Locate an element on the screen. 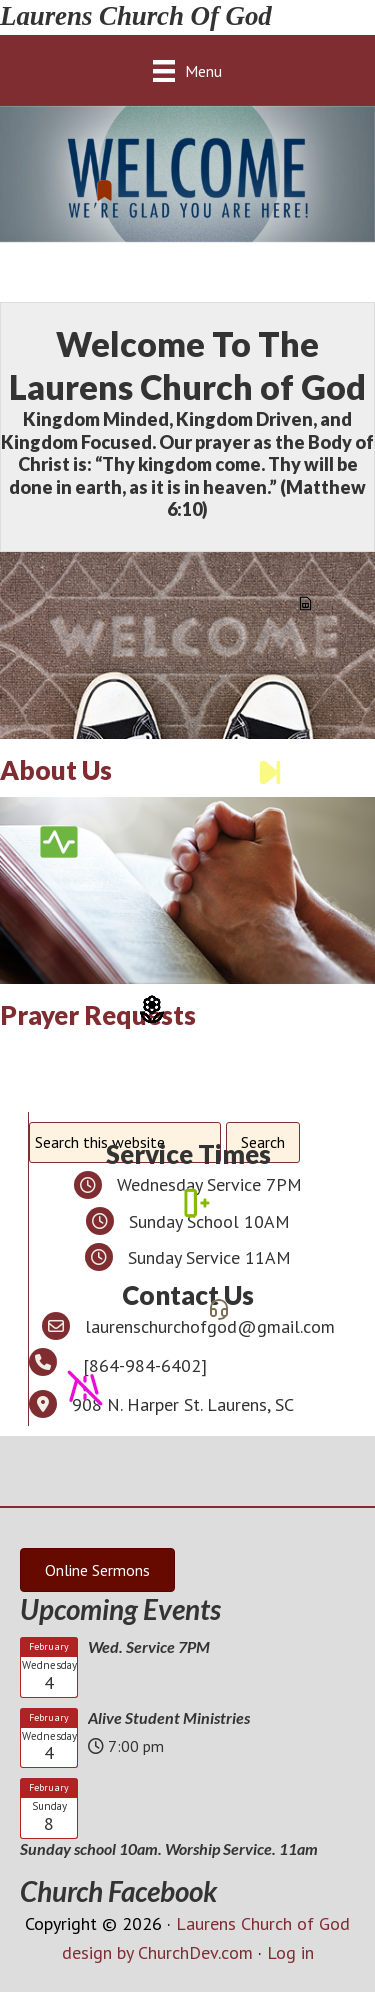  road or route unavailable is located at coordinates (85, 1388).